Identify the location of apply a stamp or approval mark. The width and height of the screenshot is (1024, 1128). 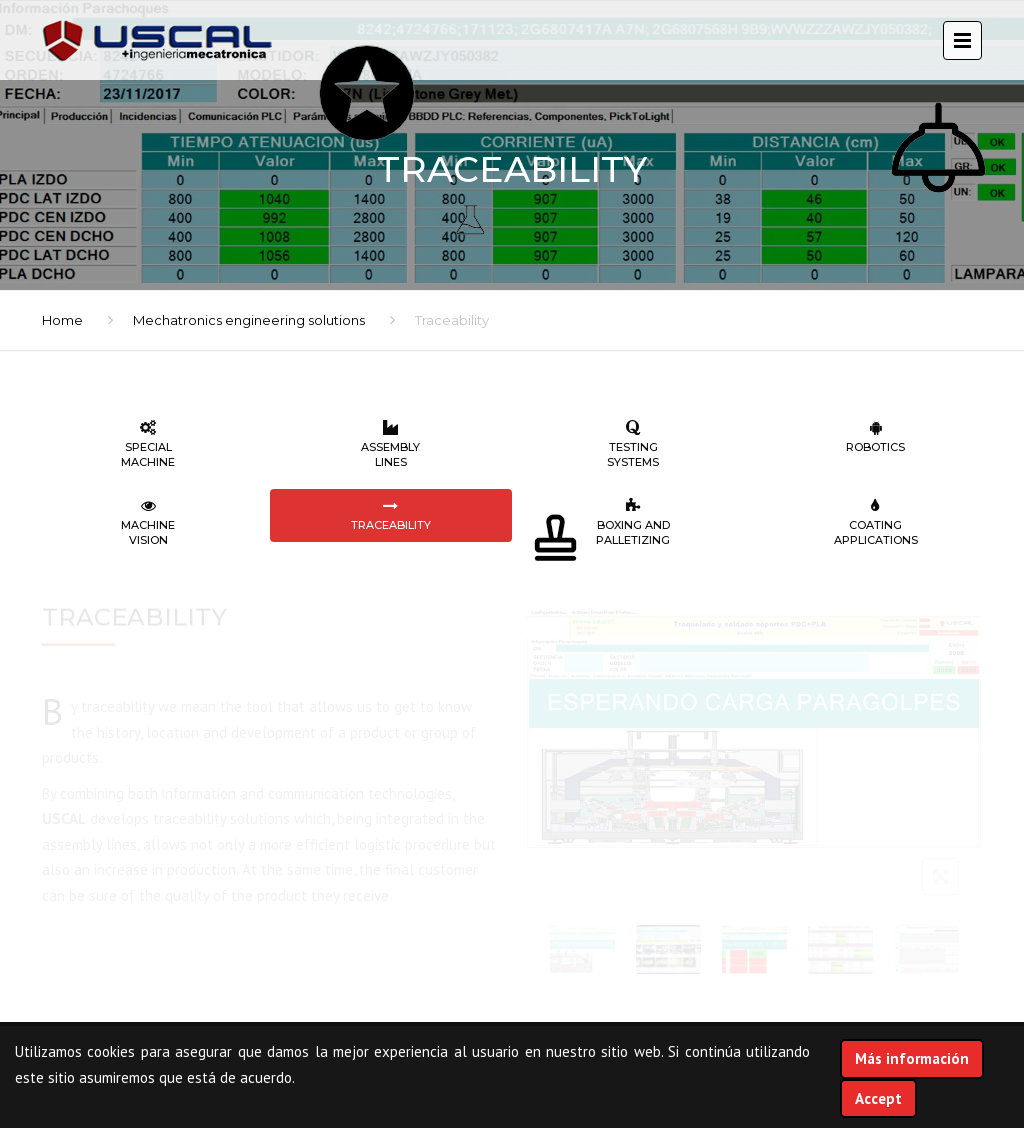
(555, 538).